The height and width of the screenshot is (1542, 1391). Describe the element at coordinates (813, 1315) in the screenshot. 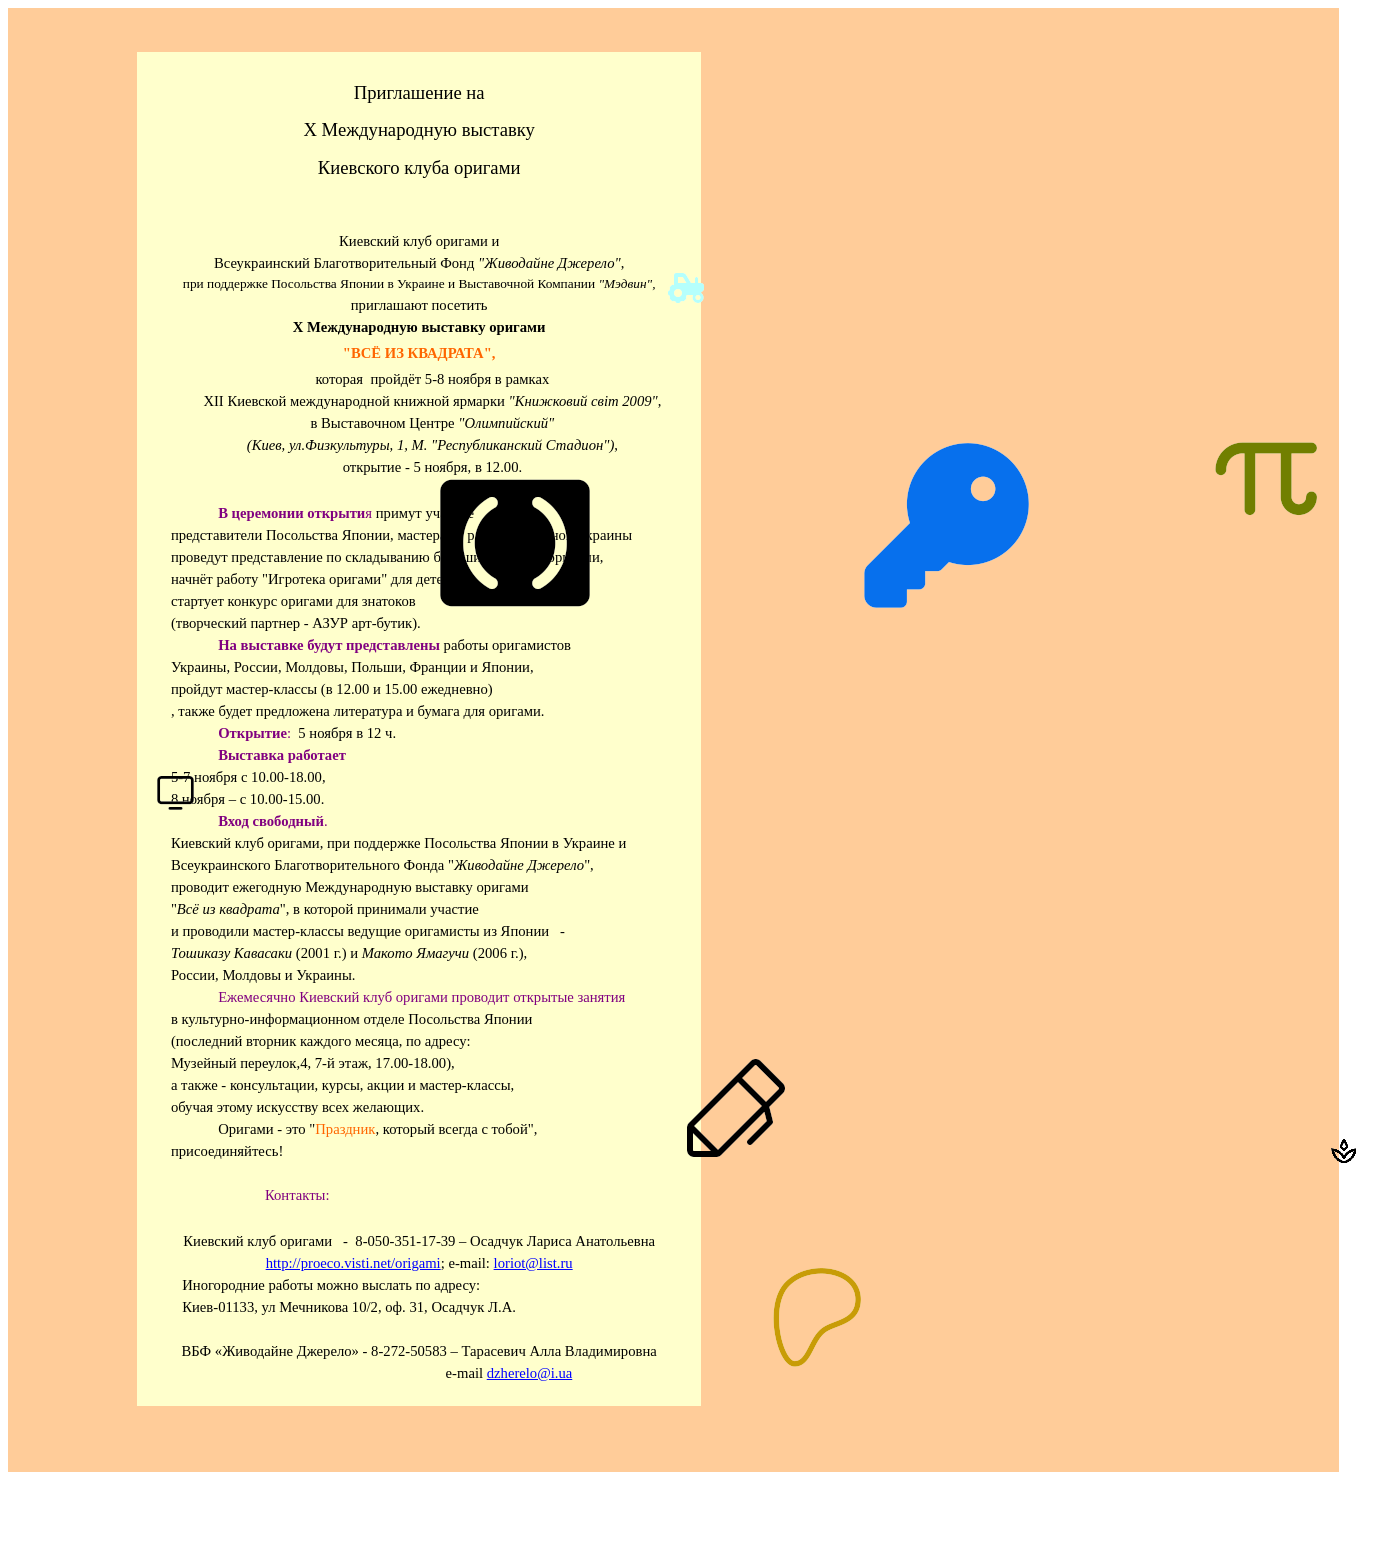

I see `link to patreon profile or page` at that location.